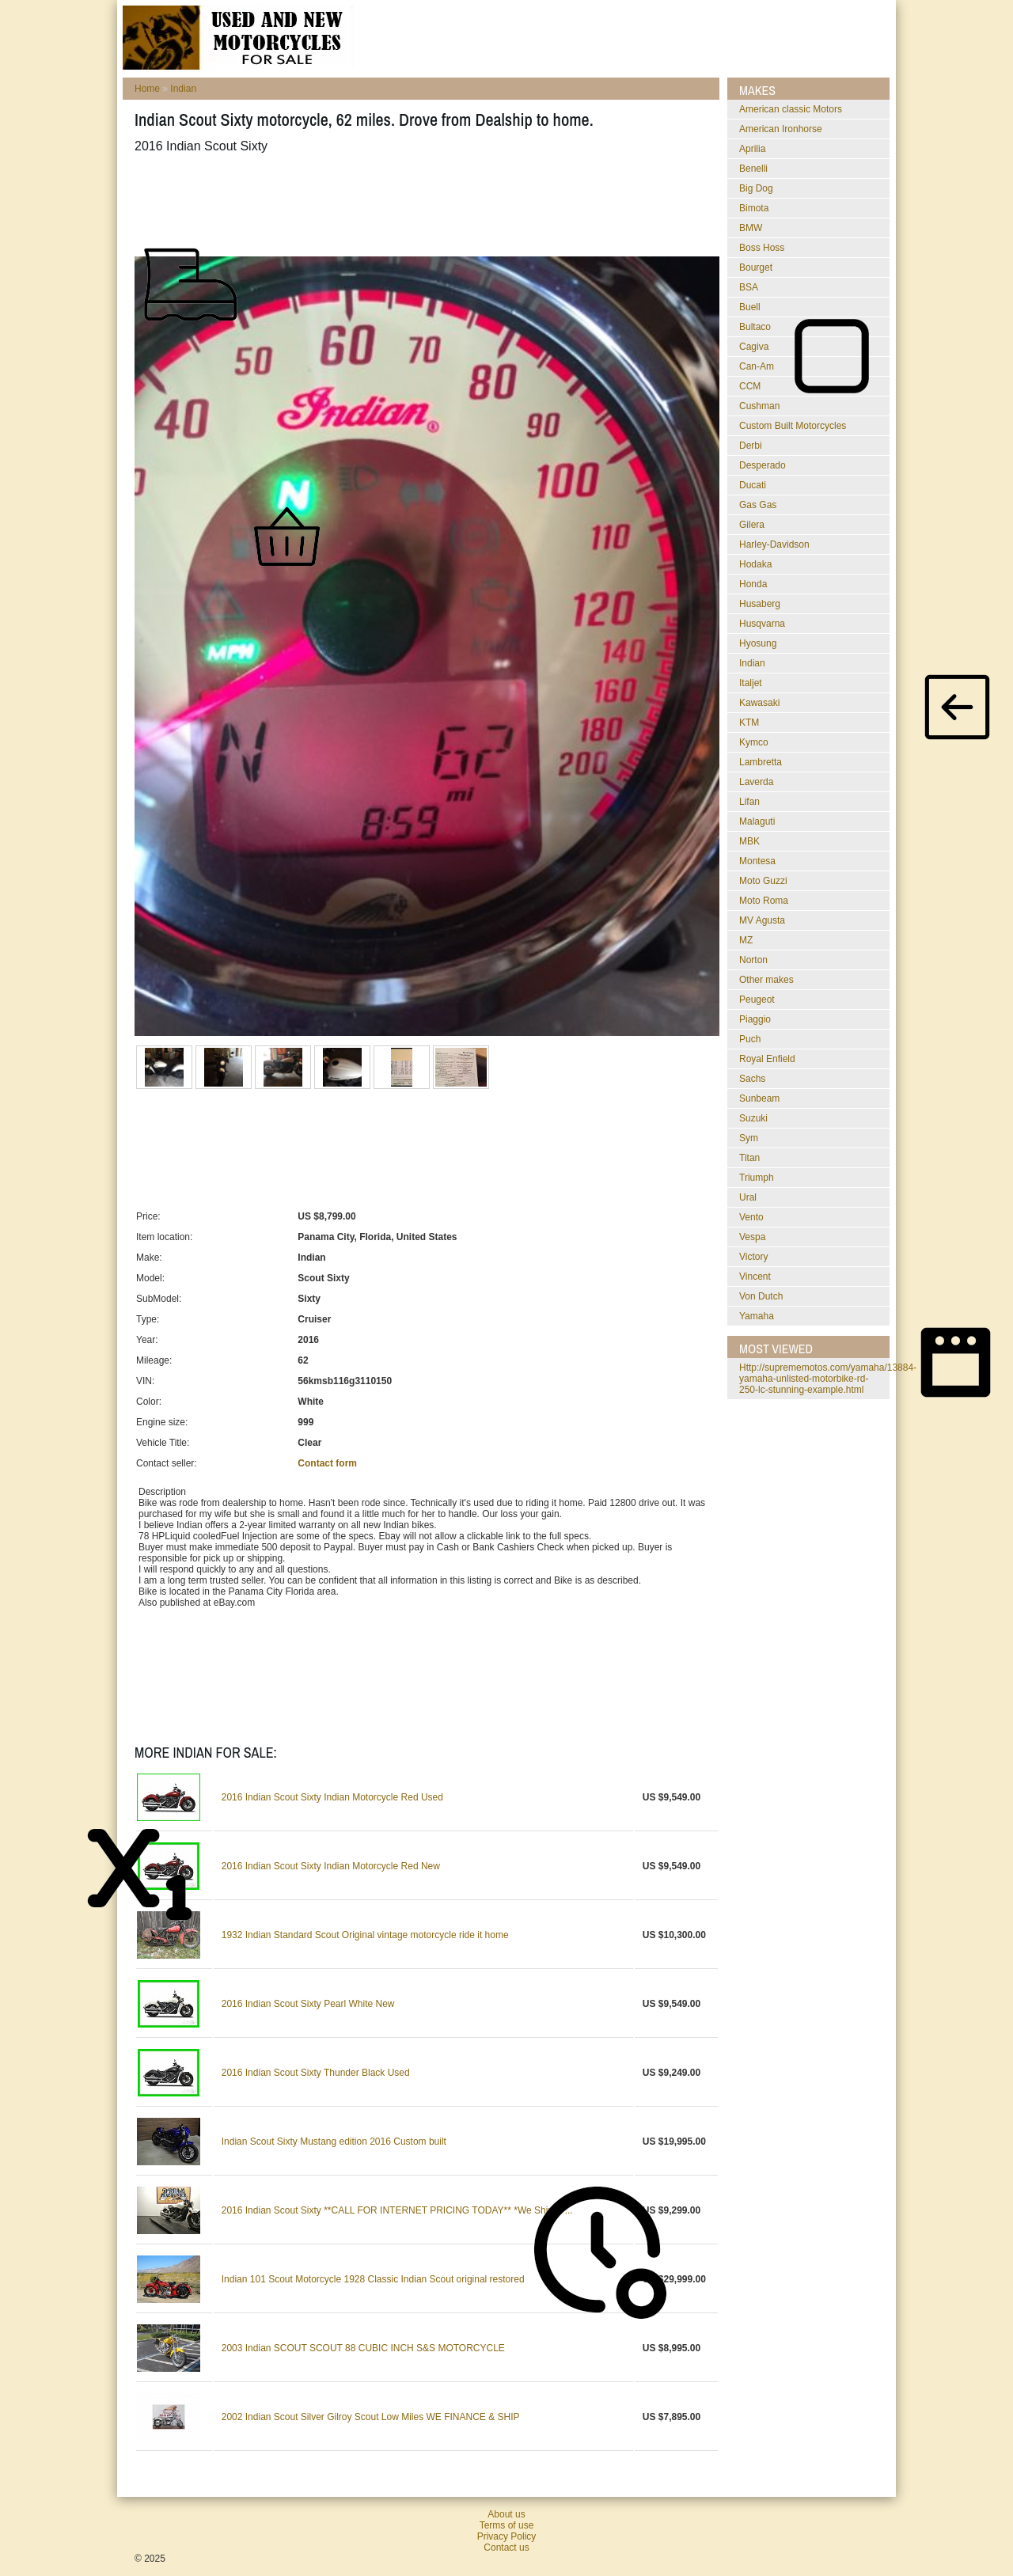 The width and height of the screenshot is (1013, 2576). I want to click on view your shopping basket, so click(286, 540).